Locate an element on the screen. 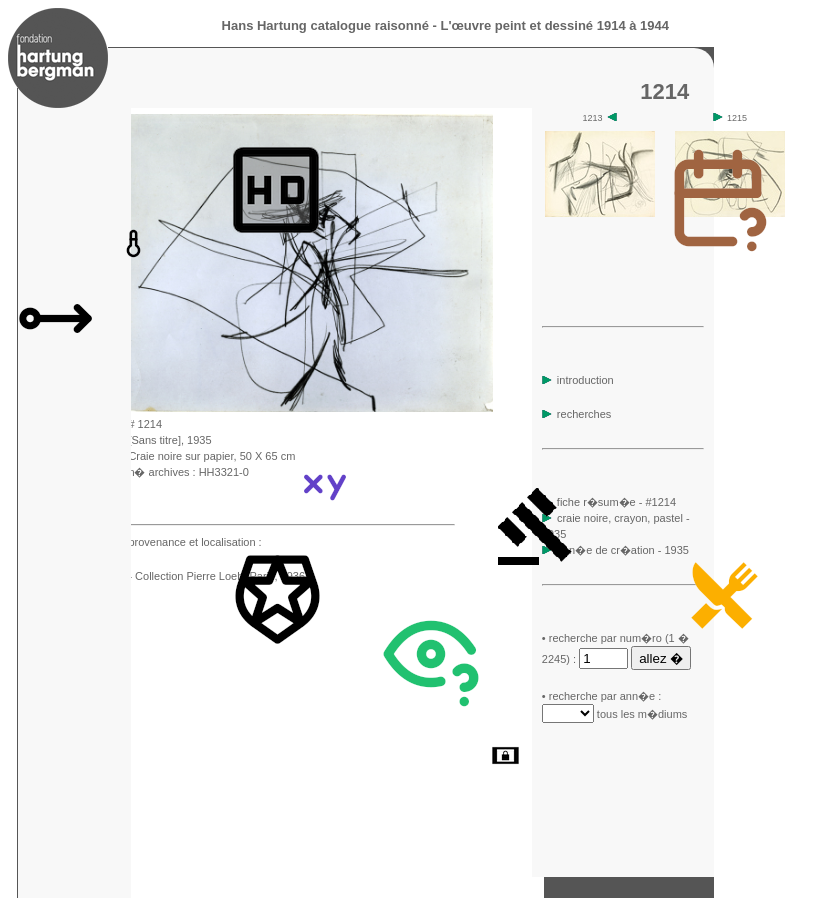 This screenshot has height=898, width=833. view current temperature reading is located at coordinates (133, 243).